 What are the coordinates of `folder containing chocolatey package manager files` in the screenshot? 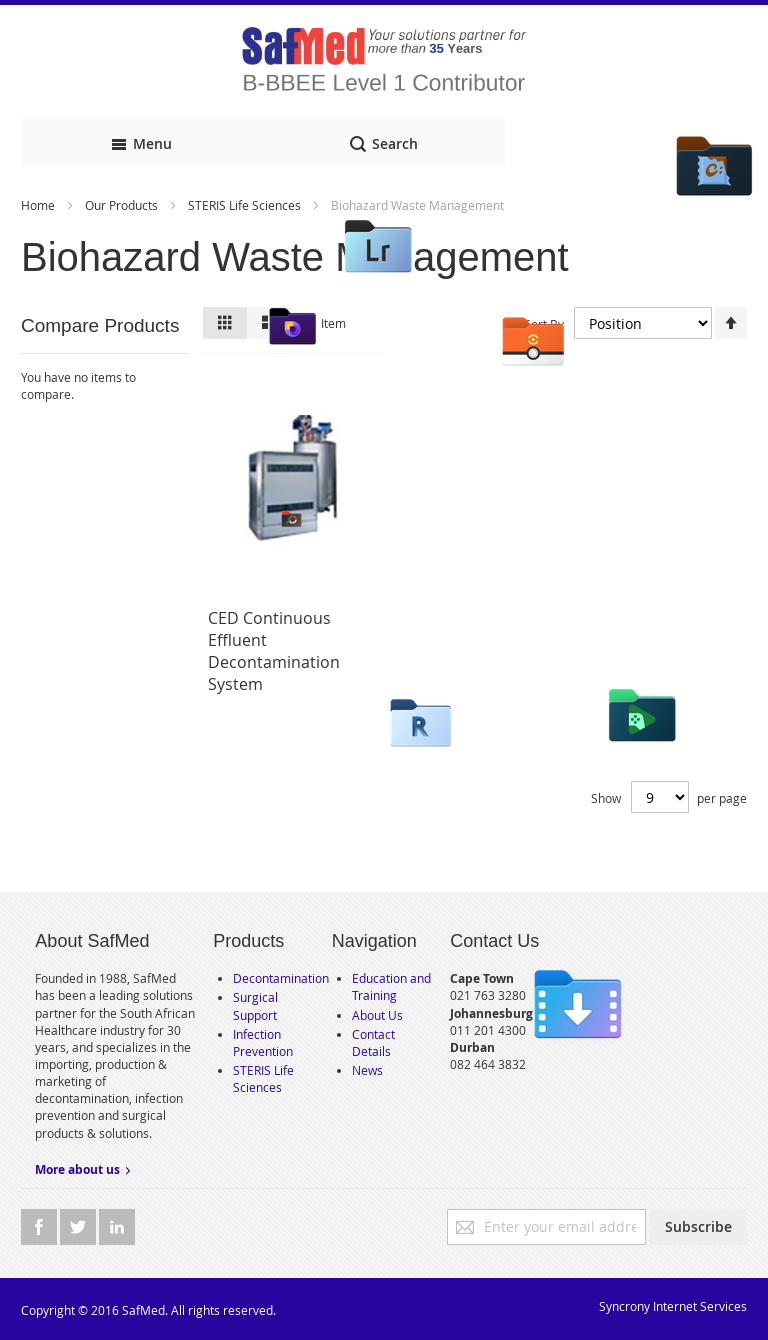 It's located at (714, 168).